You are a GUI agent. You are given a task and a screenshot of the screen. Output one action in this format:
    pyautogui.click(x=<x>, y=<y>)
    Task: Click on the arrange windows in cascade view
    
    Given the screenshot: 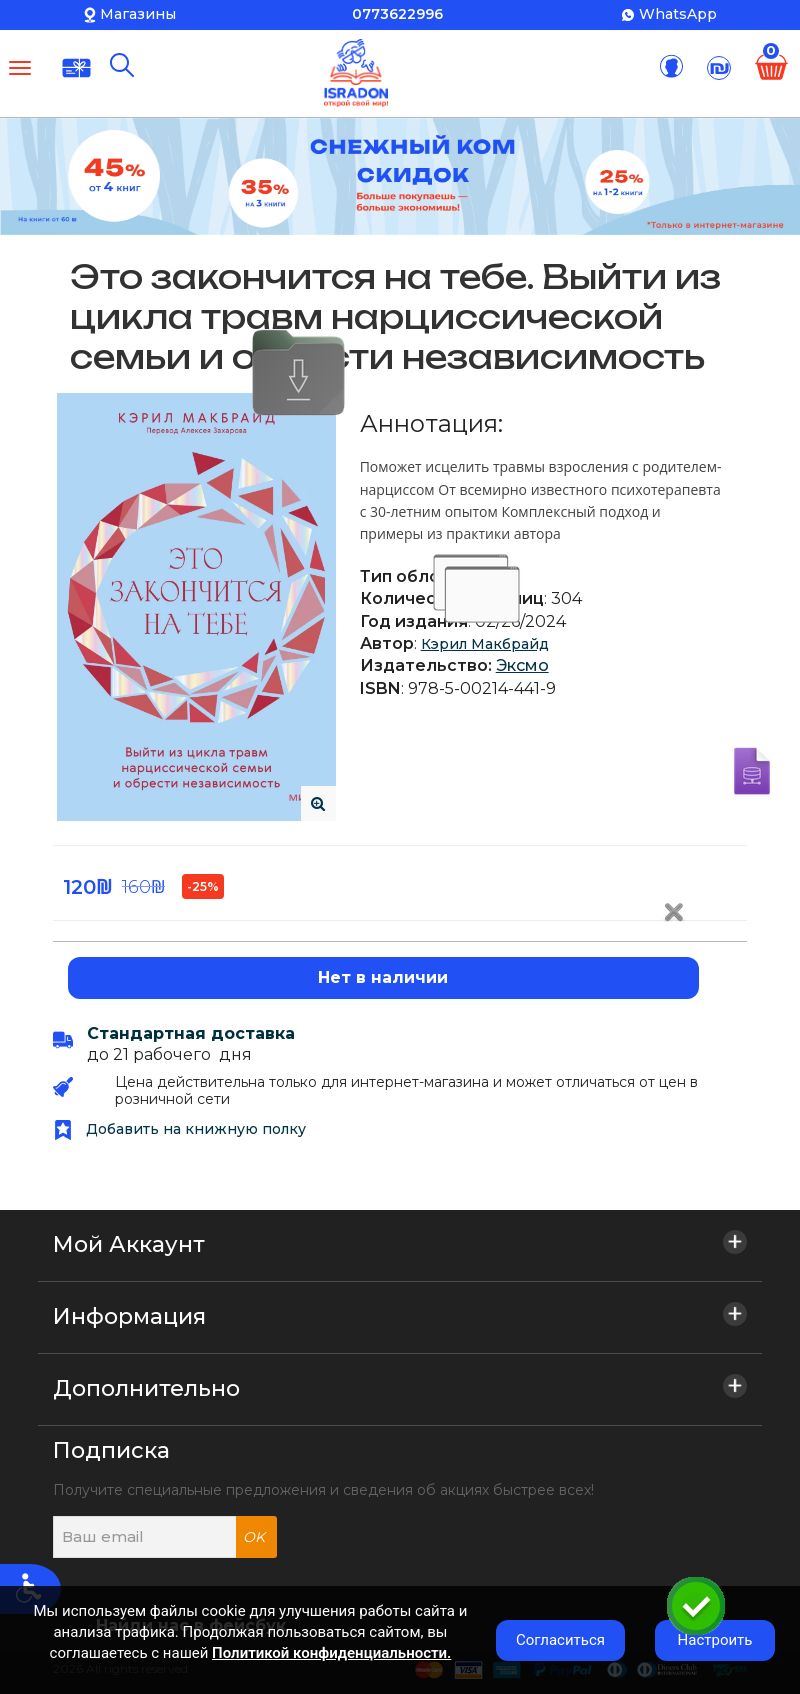 What is the action you would take?
    pyautogui.click(x=476, y=588)
    